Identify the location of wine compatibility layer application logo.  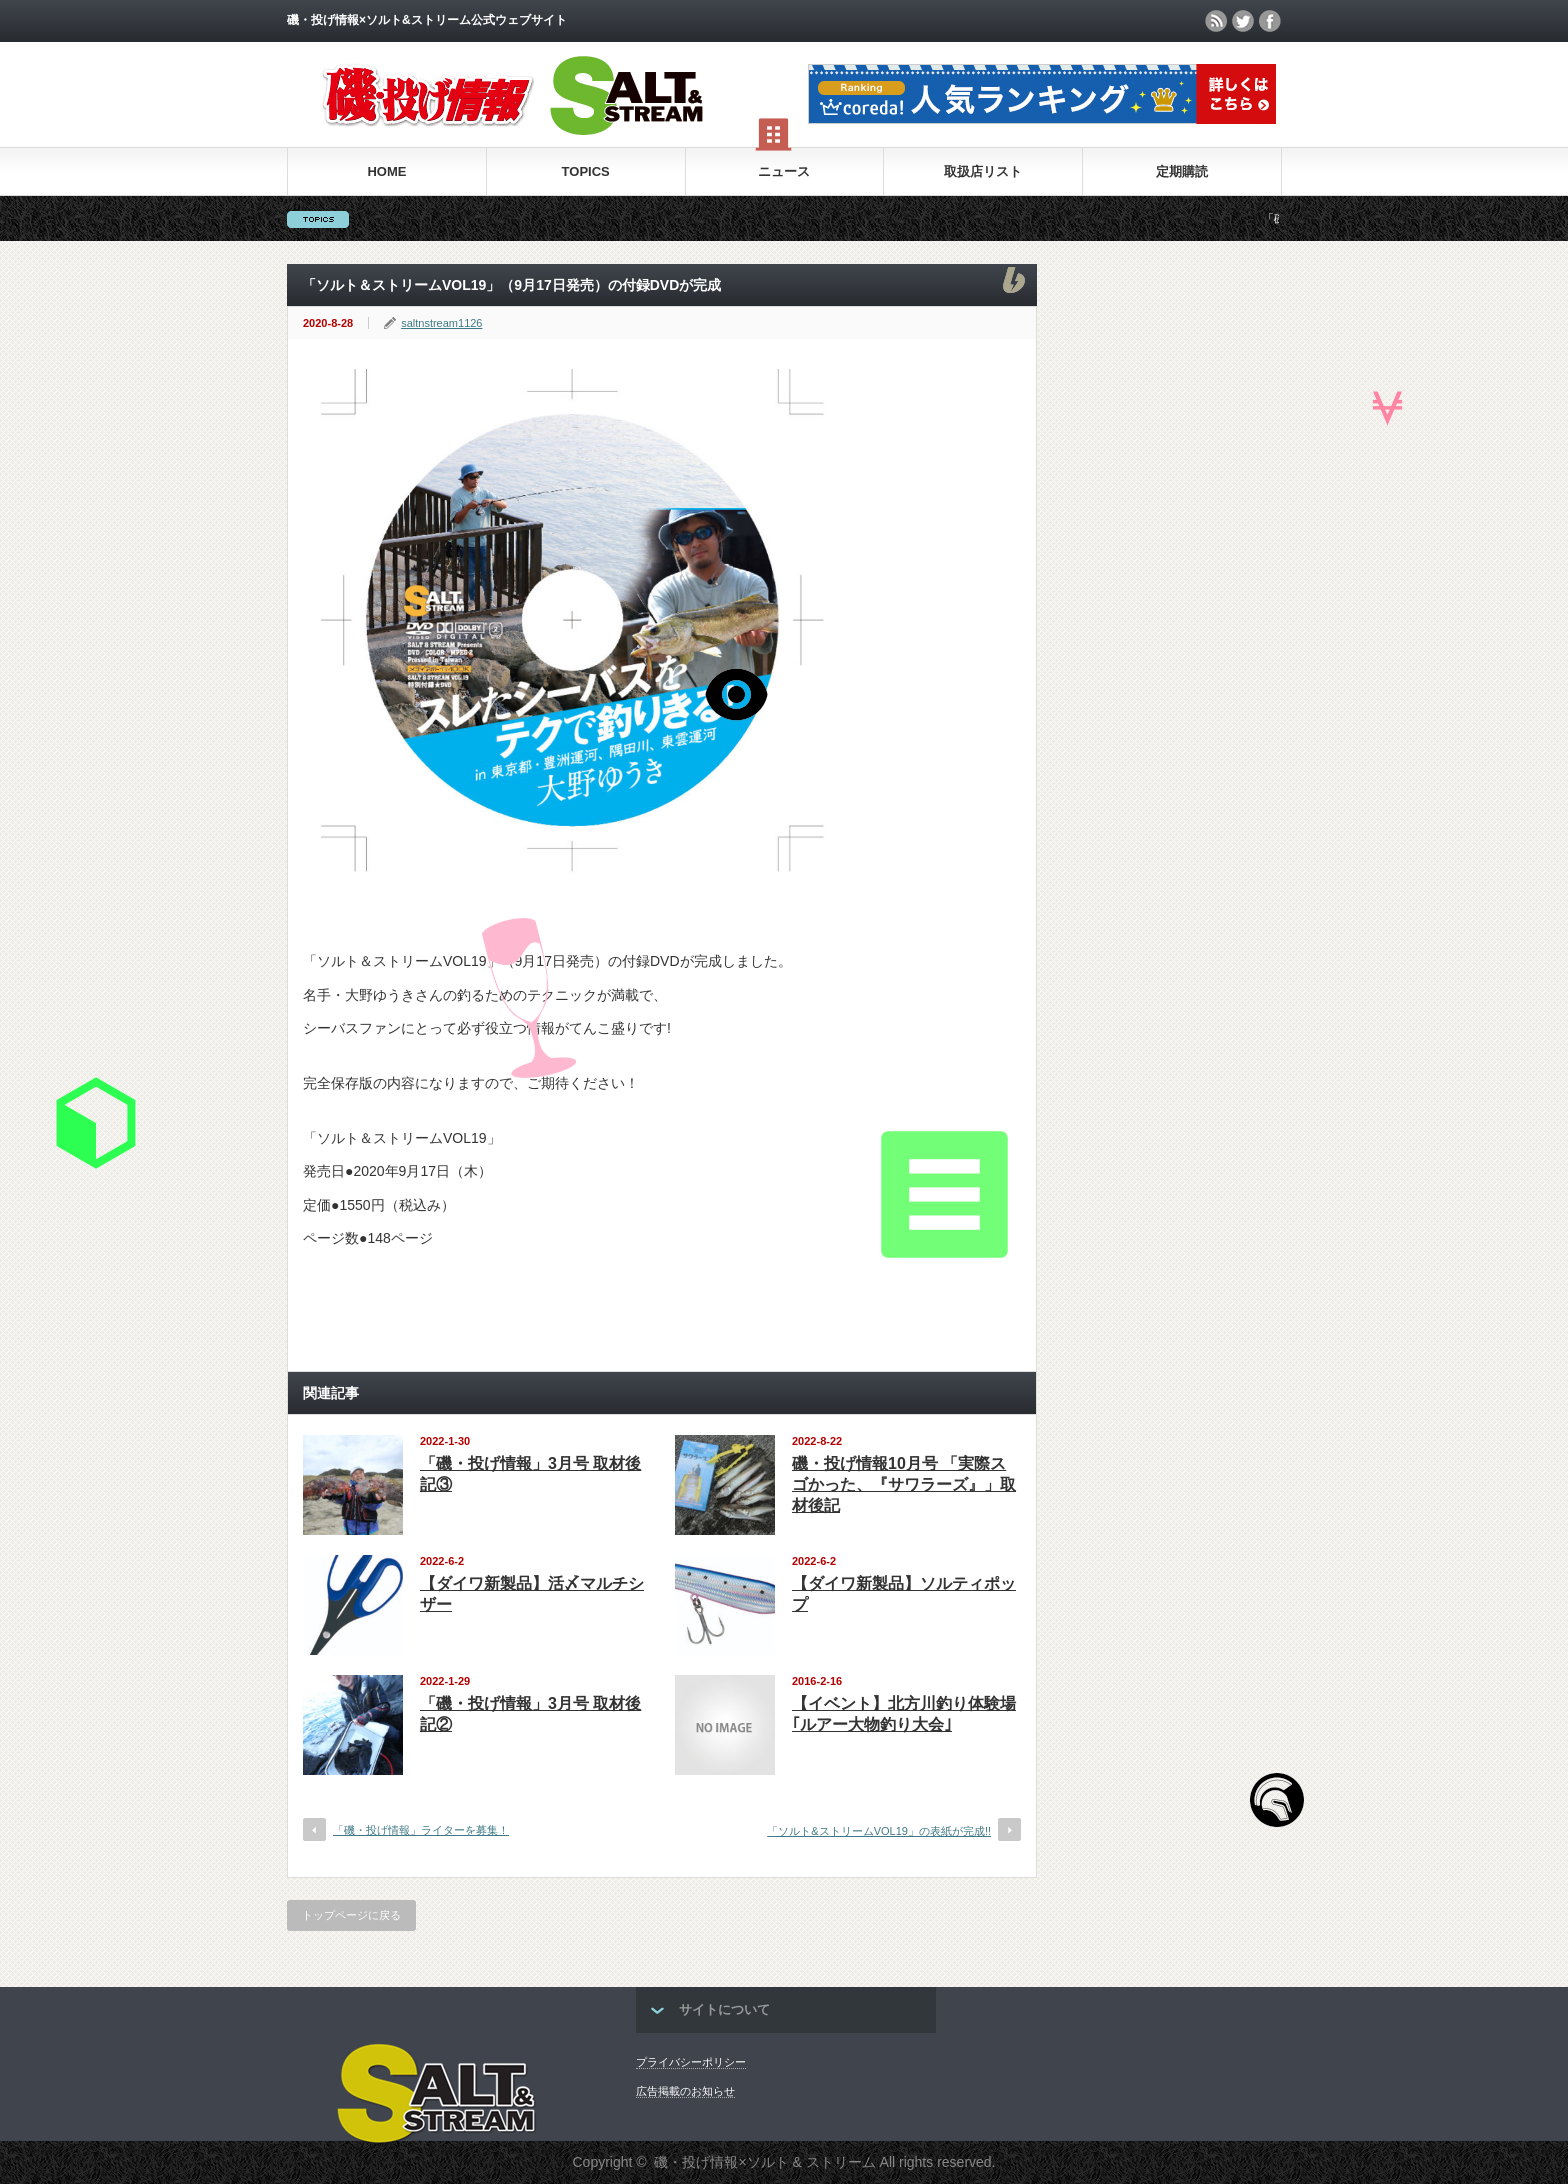
(529, 998).